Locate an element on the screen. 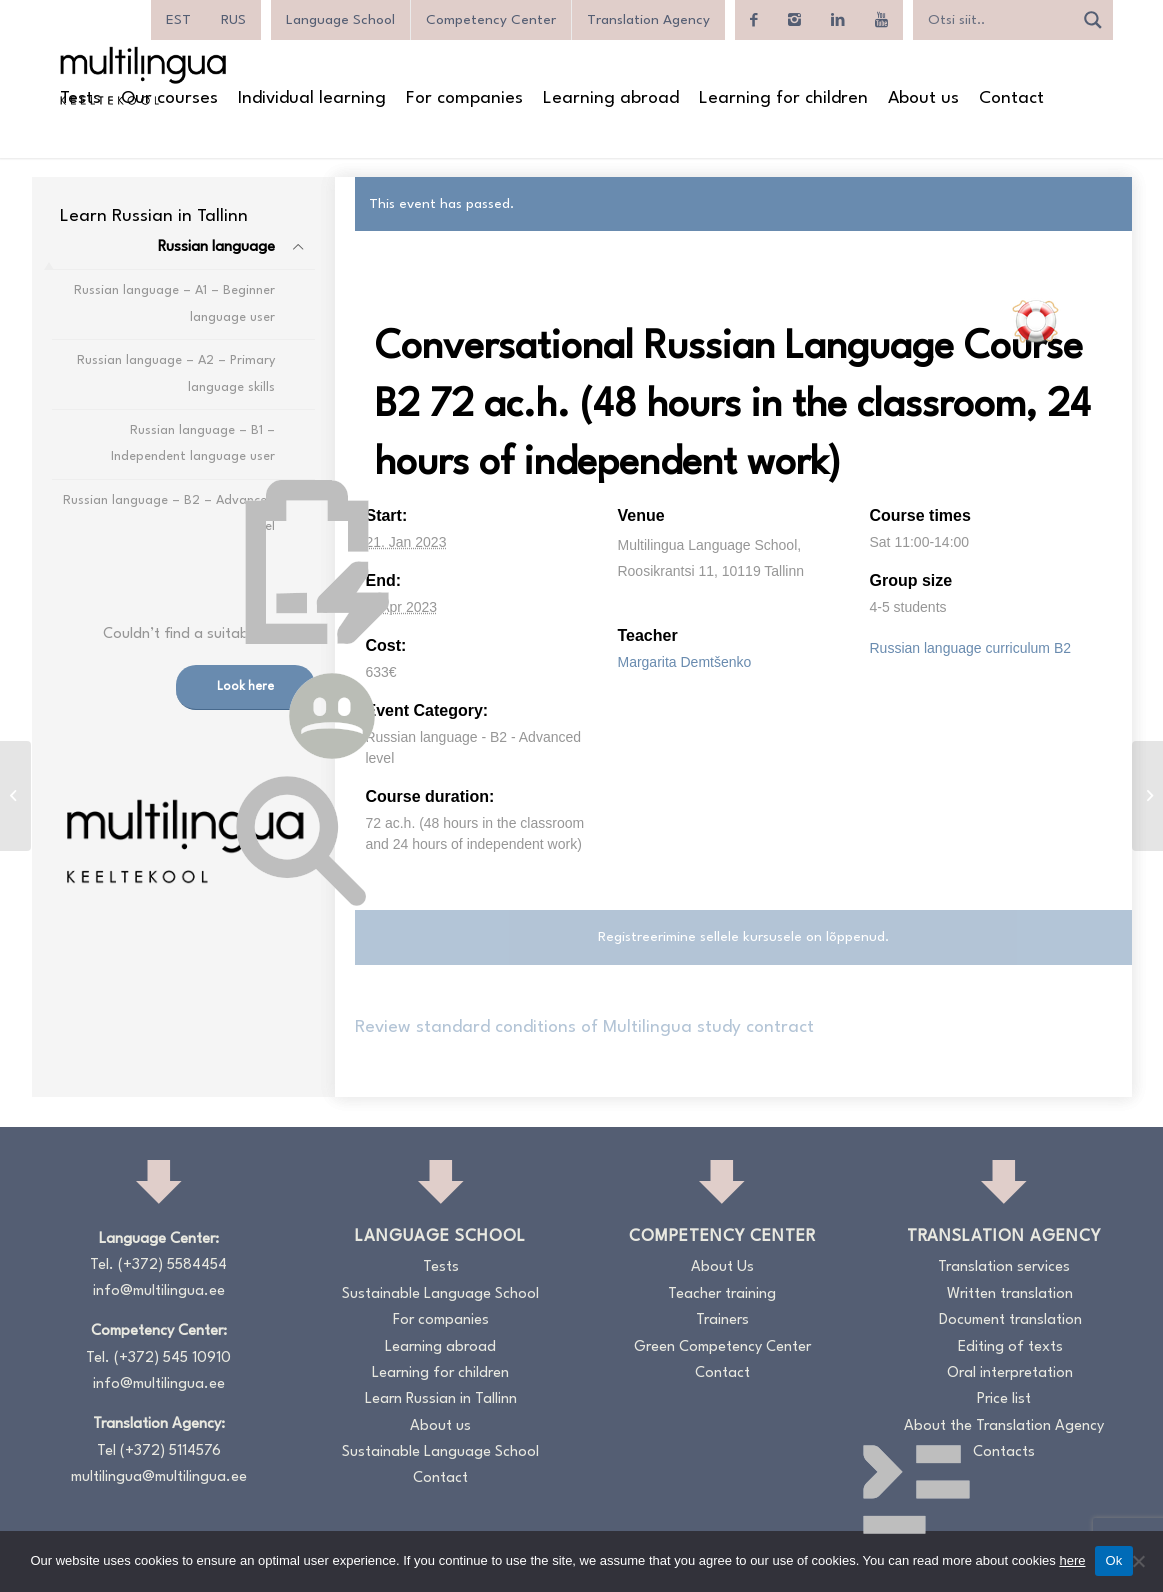 This screenshot has width=1163, height=1592. access search settings and preferences is located at coordinates (301, 841).